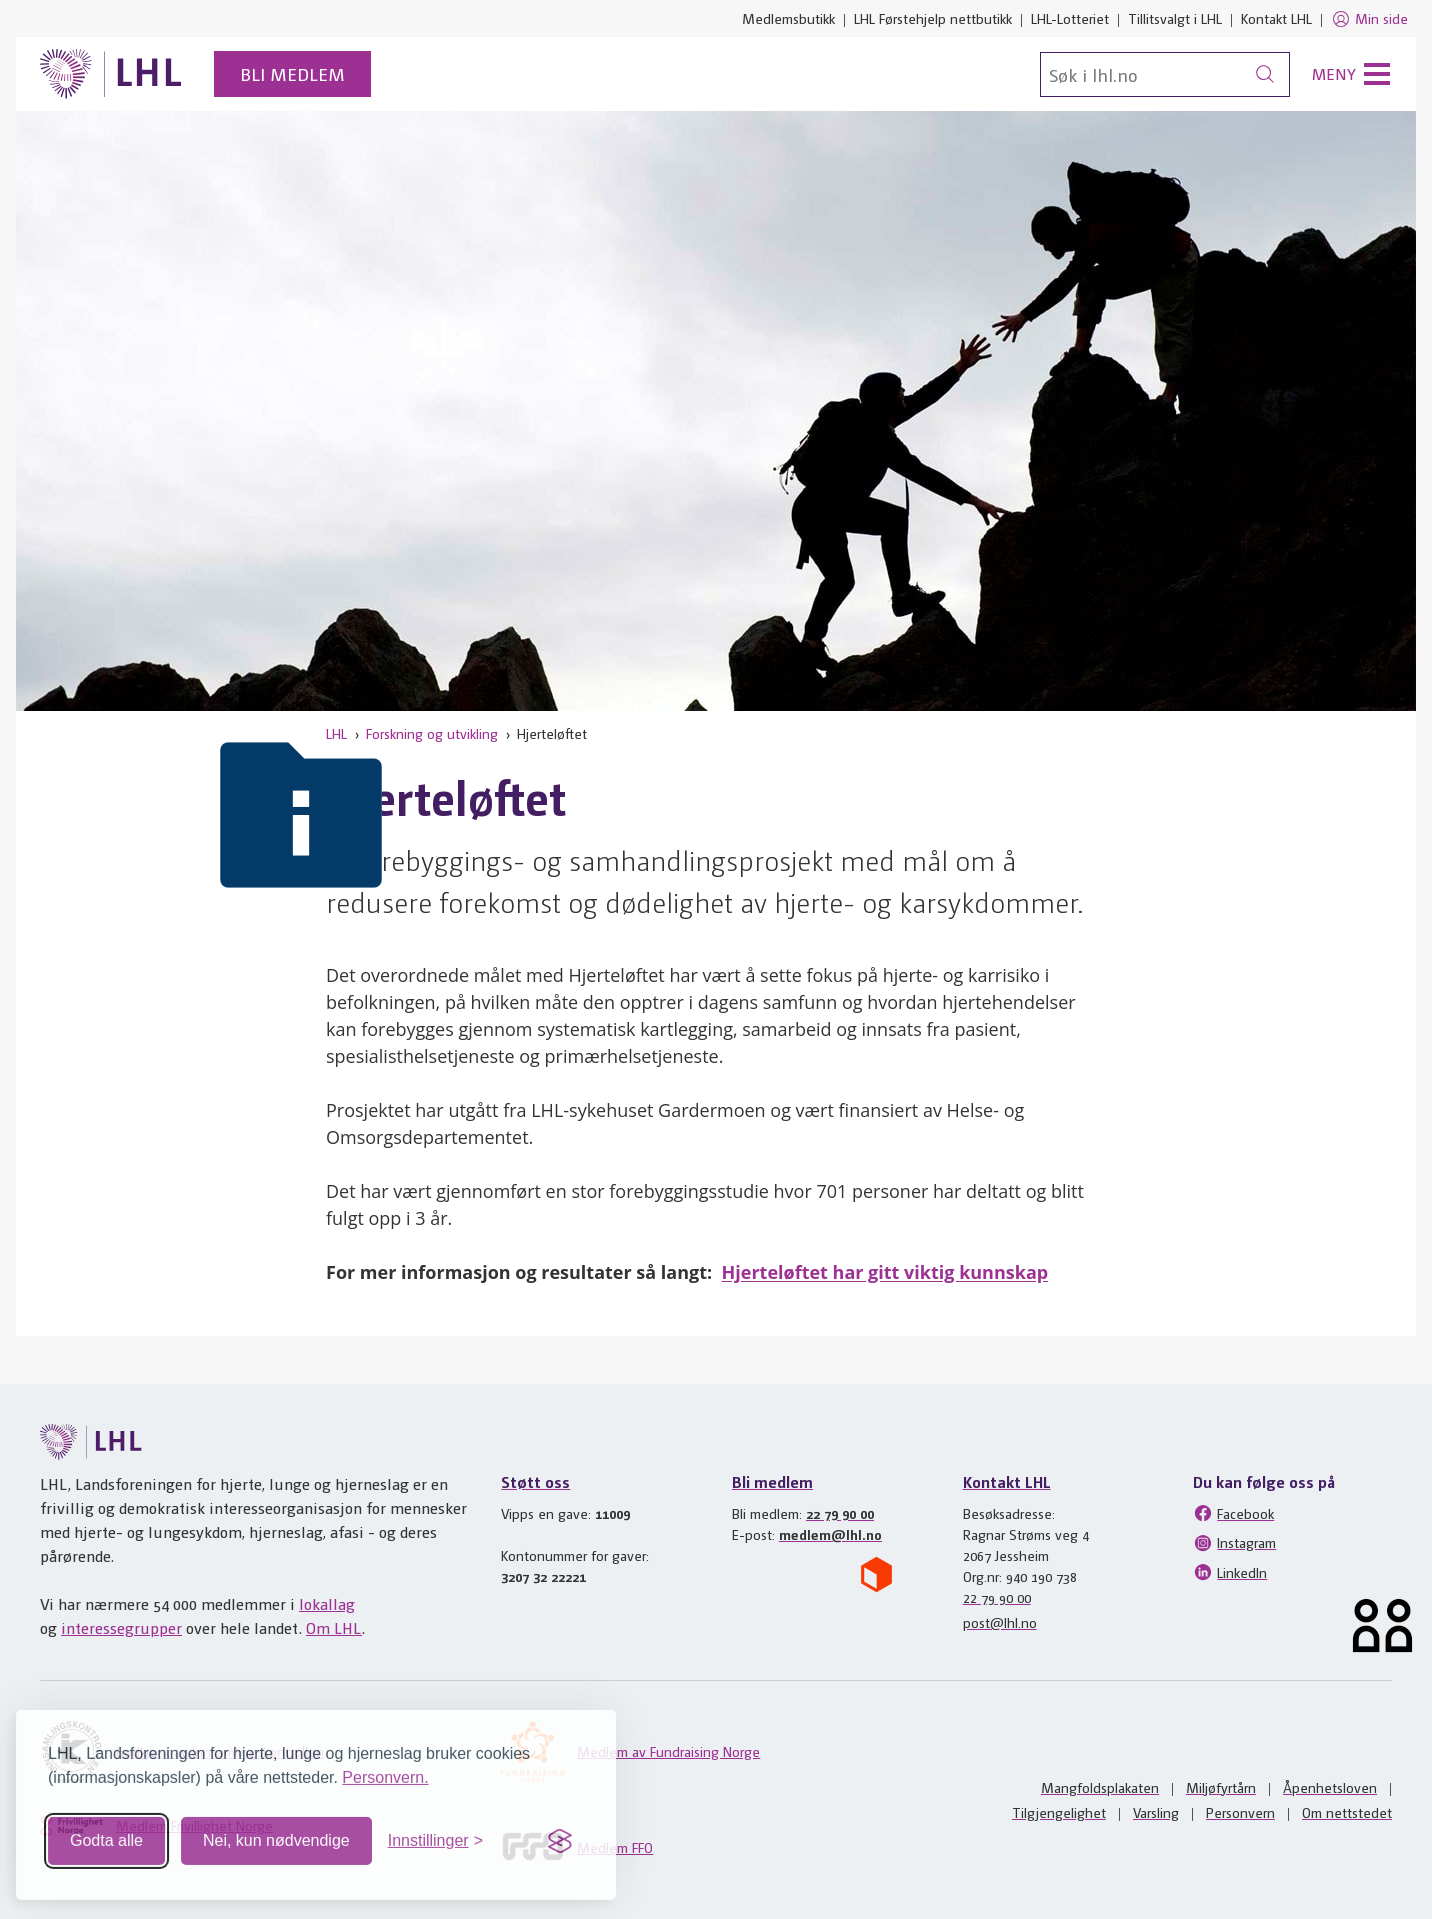 Image resolution: width=1432 pixels, height=1919 pixels. Describe the element at coordinates (301, 815) in the screenshot. I see `view folder details or properties` at that location.